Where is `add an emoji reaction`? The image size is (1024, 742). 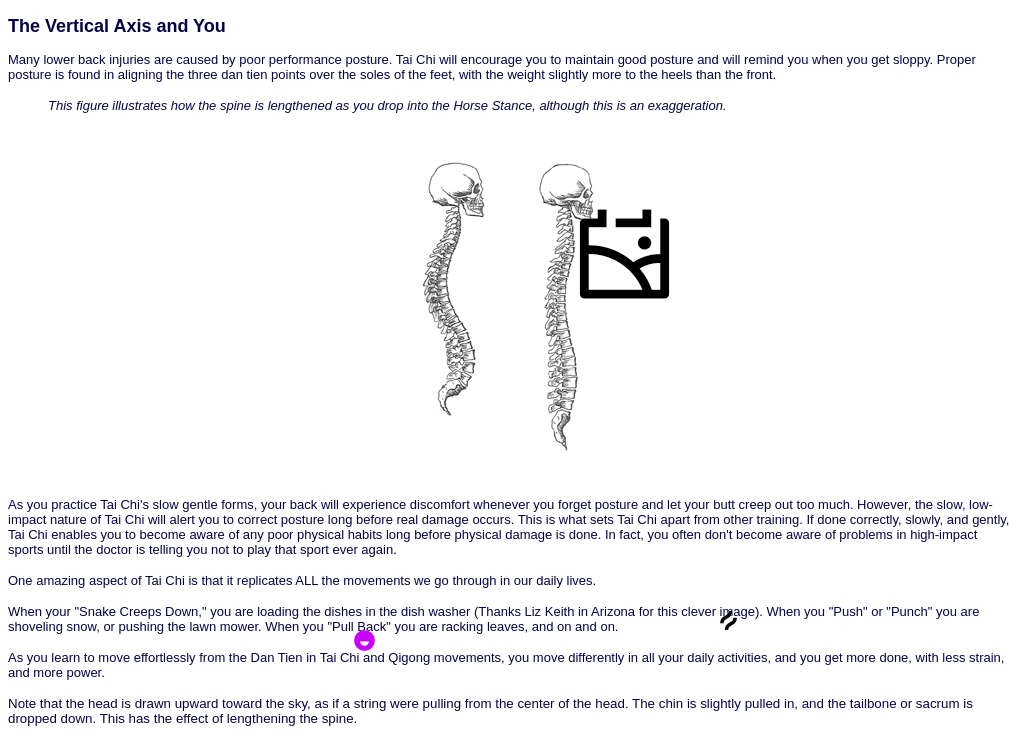
add an emoji reaction is located at coordinates (364, 640).